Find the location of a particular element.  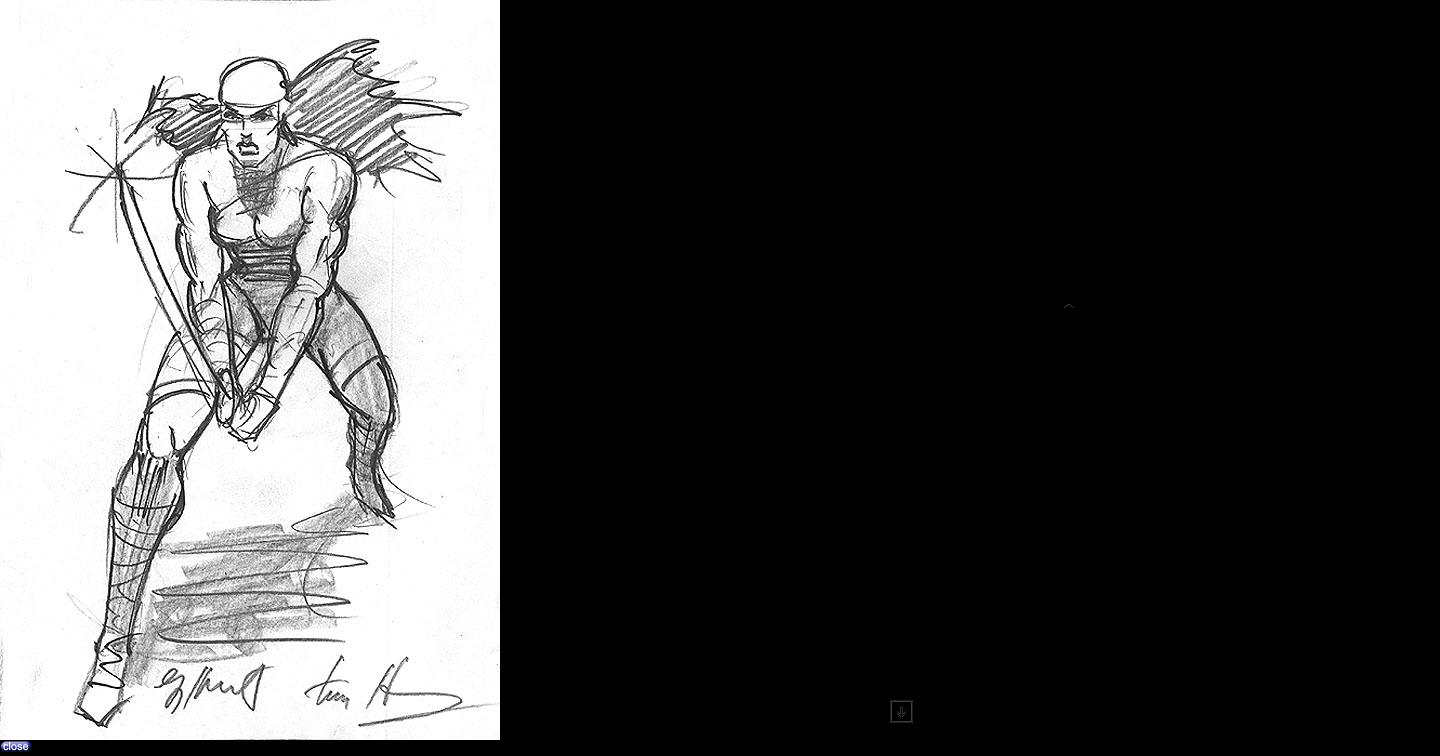

download file or content is located at coordinates (901, 711).